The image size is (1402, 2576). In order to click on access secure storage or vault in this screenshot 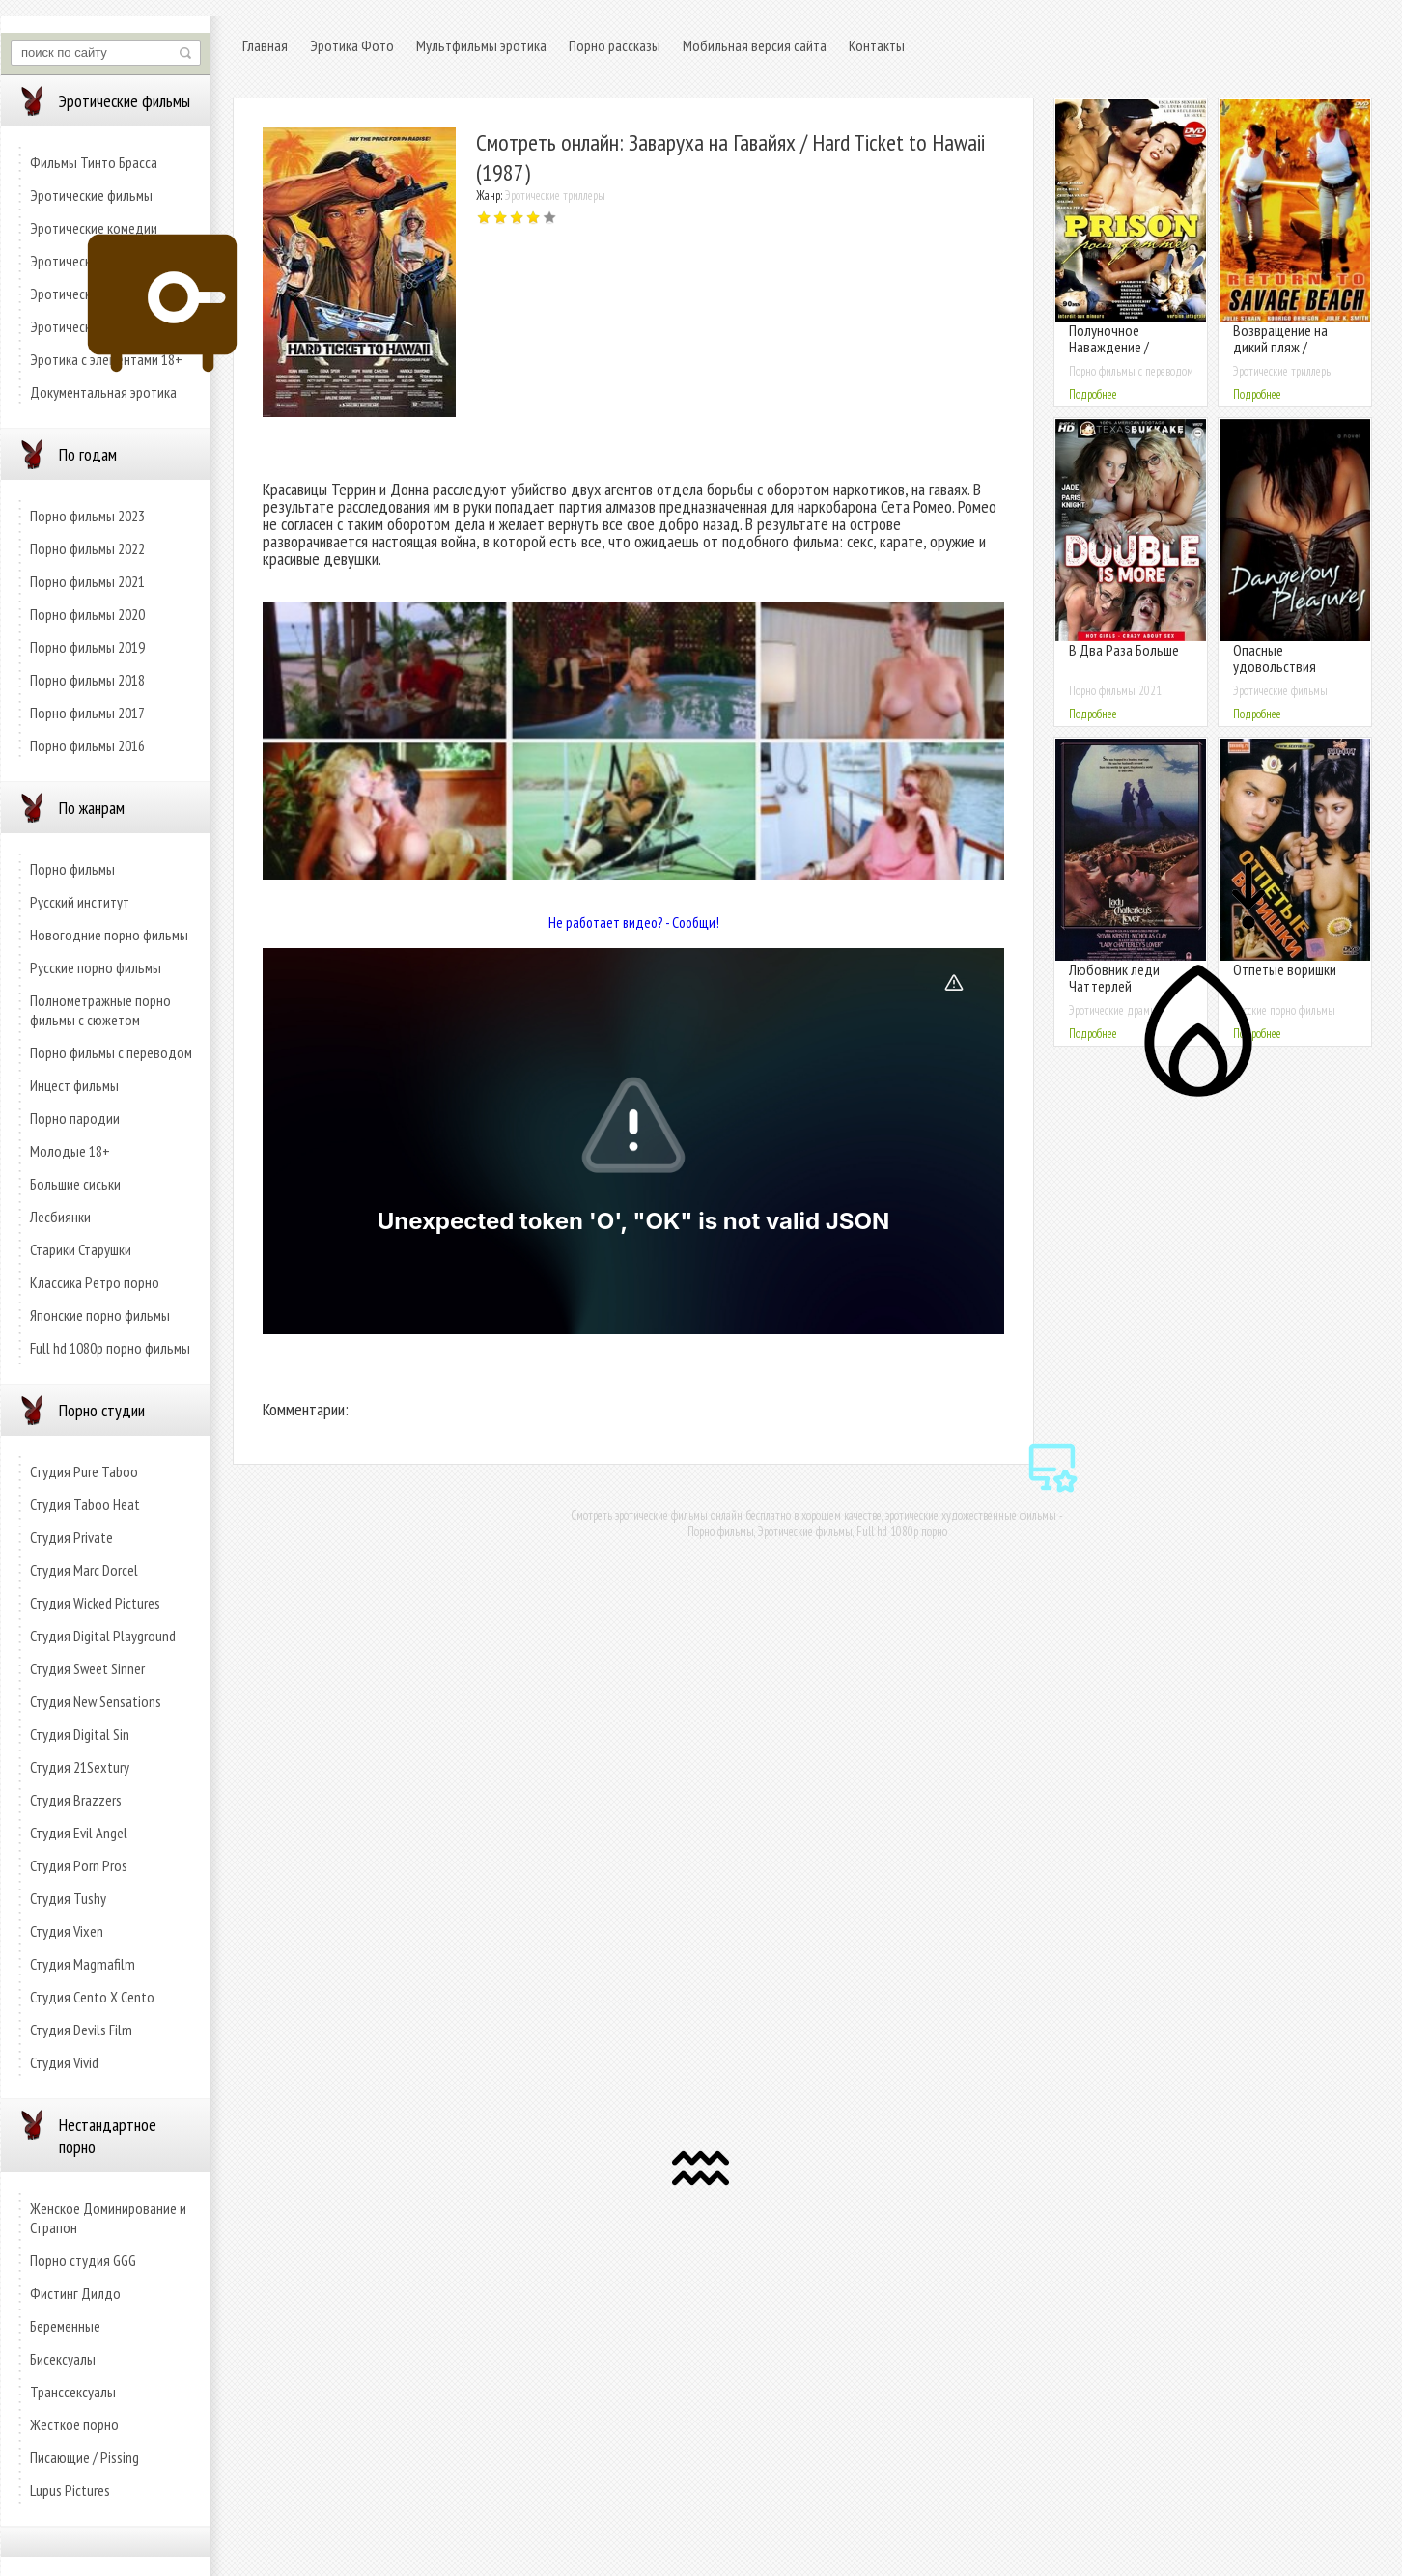, I will do `click(162, 297)`.